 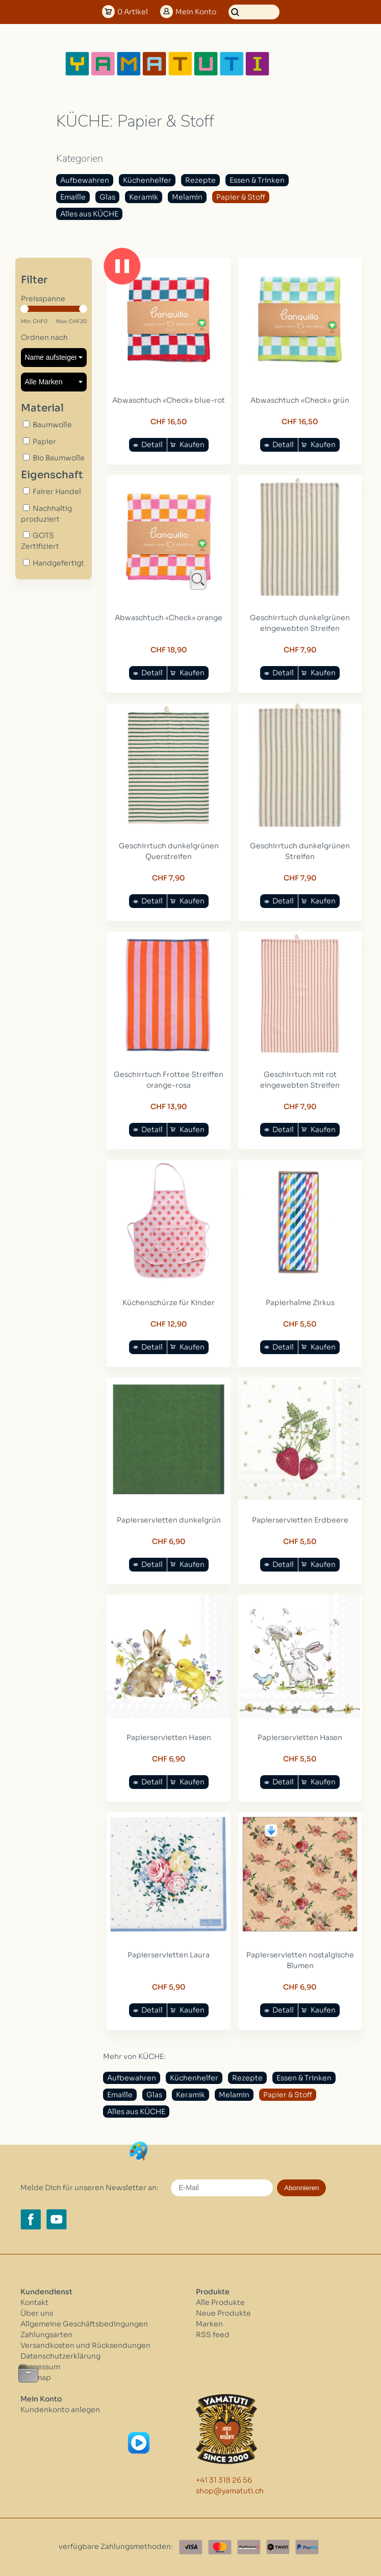 I want to click on open ktorrent to manage torrent downloads, so click(x=271, y=1830).